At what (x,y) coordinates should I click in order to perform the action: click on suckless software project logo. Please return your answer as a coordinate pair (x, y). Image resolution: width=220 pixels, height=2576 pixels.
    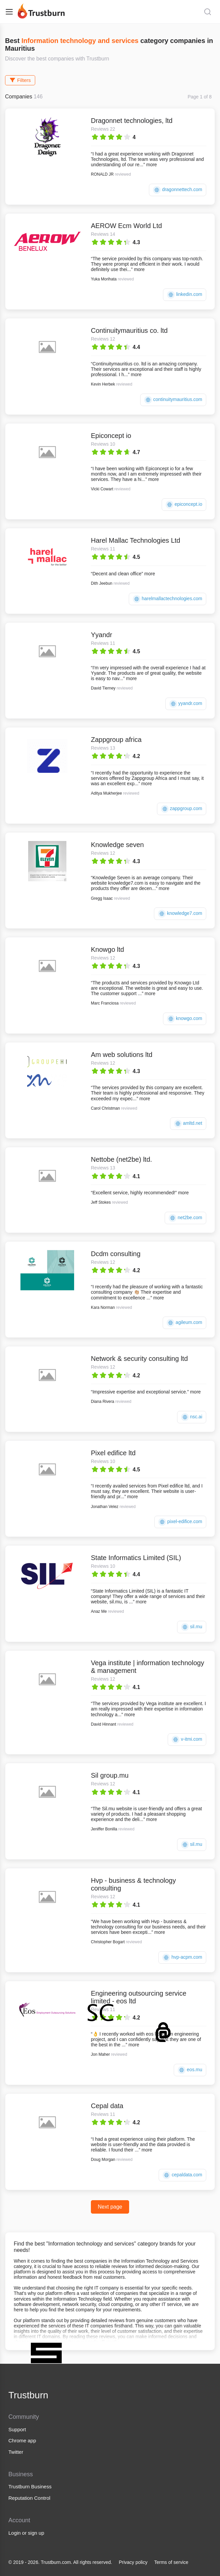
    Looking at the image, I should click on (46, 2353).